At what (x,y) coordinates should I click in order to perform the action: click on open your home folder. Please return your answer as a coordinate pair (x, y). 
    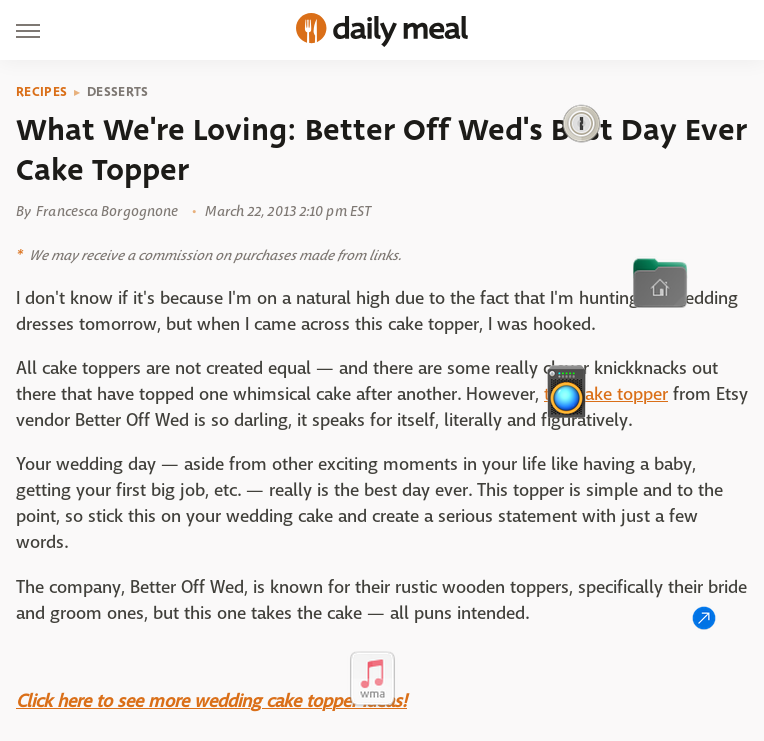
    Looking at the image, I should click on (660, 283).